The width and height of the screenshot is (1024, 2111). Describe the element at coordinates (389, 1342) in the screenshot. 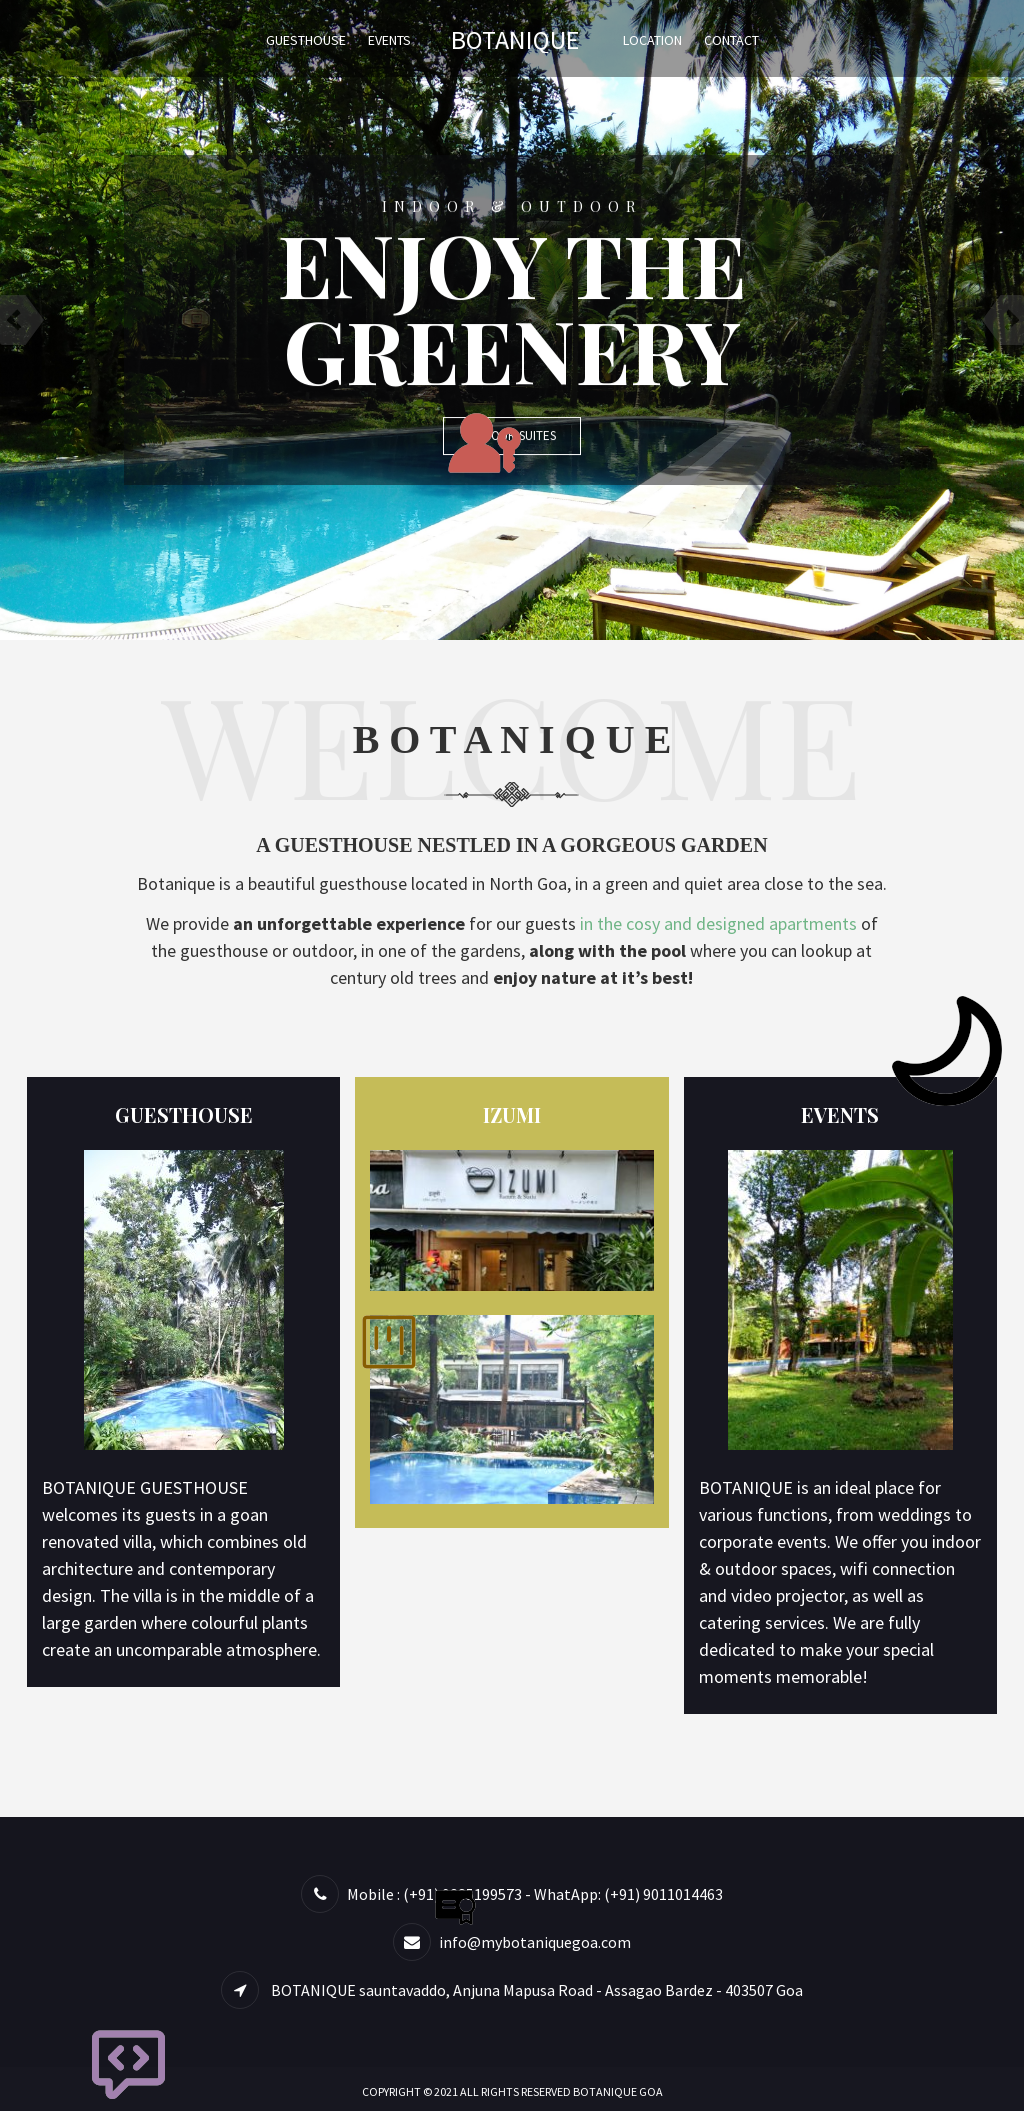

I see `open project board` at that location.